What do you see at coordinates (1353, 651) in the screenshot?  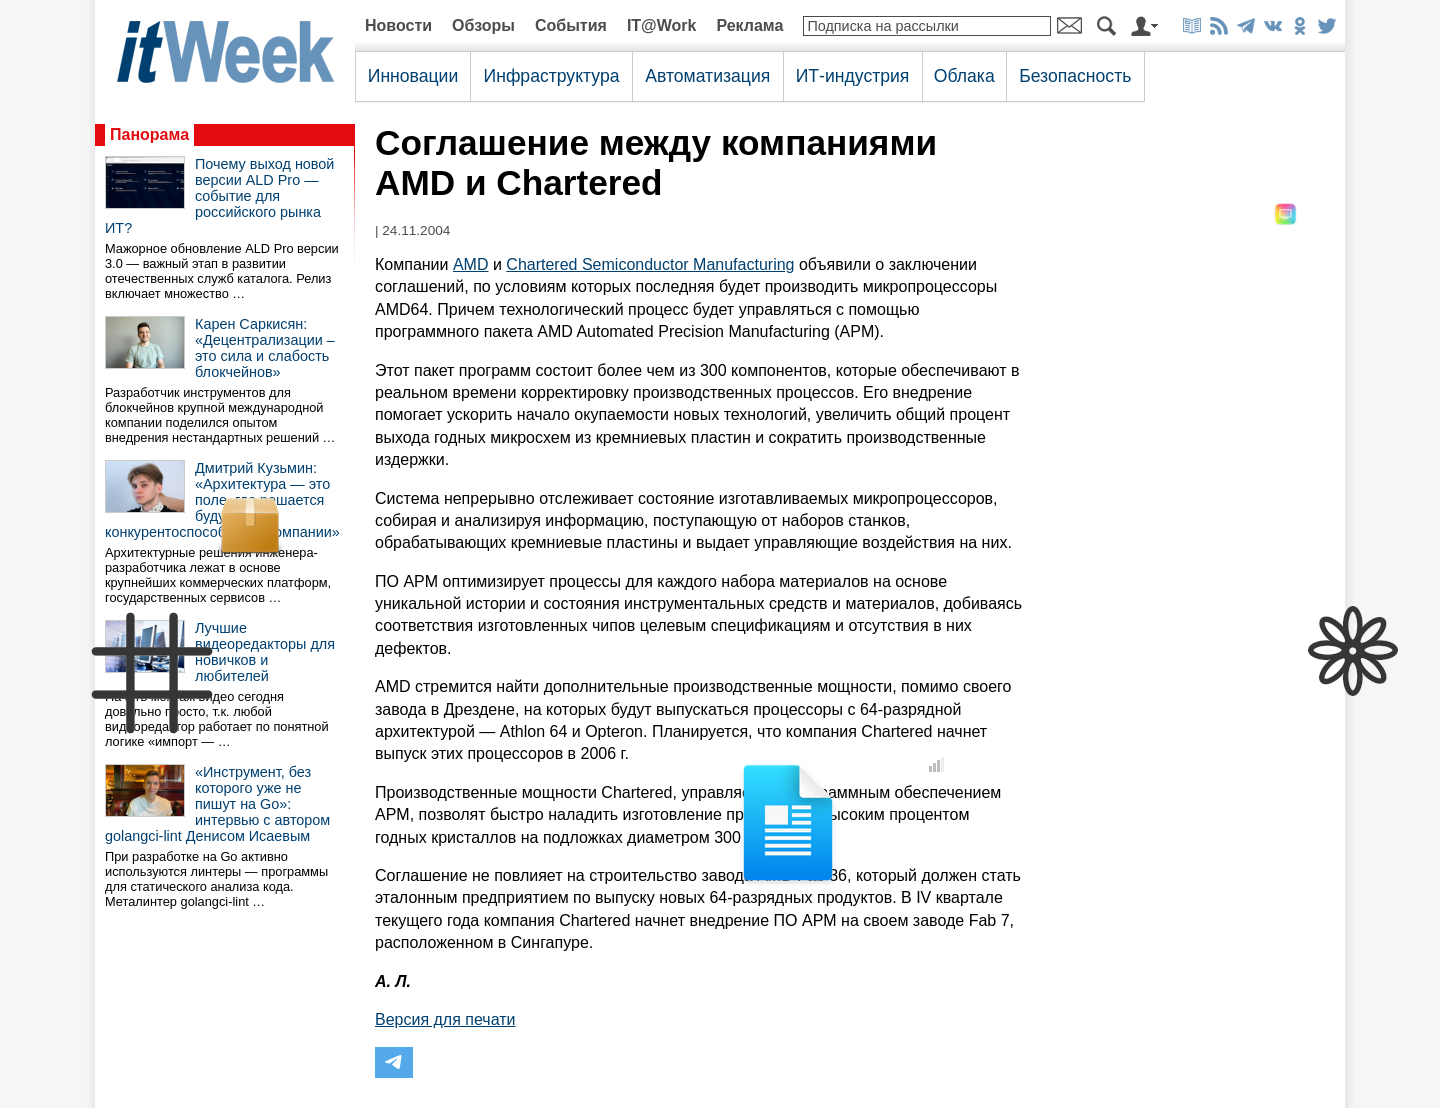 I see `open budgie window shuffler workspace manager` at bounding box center [1353, 651].